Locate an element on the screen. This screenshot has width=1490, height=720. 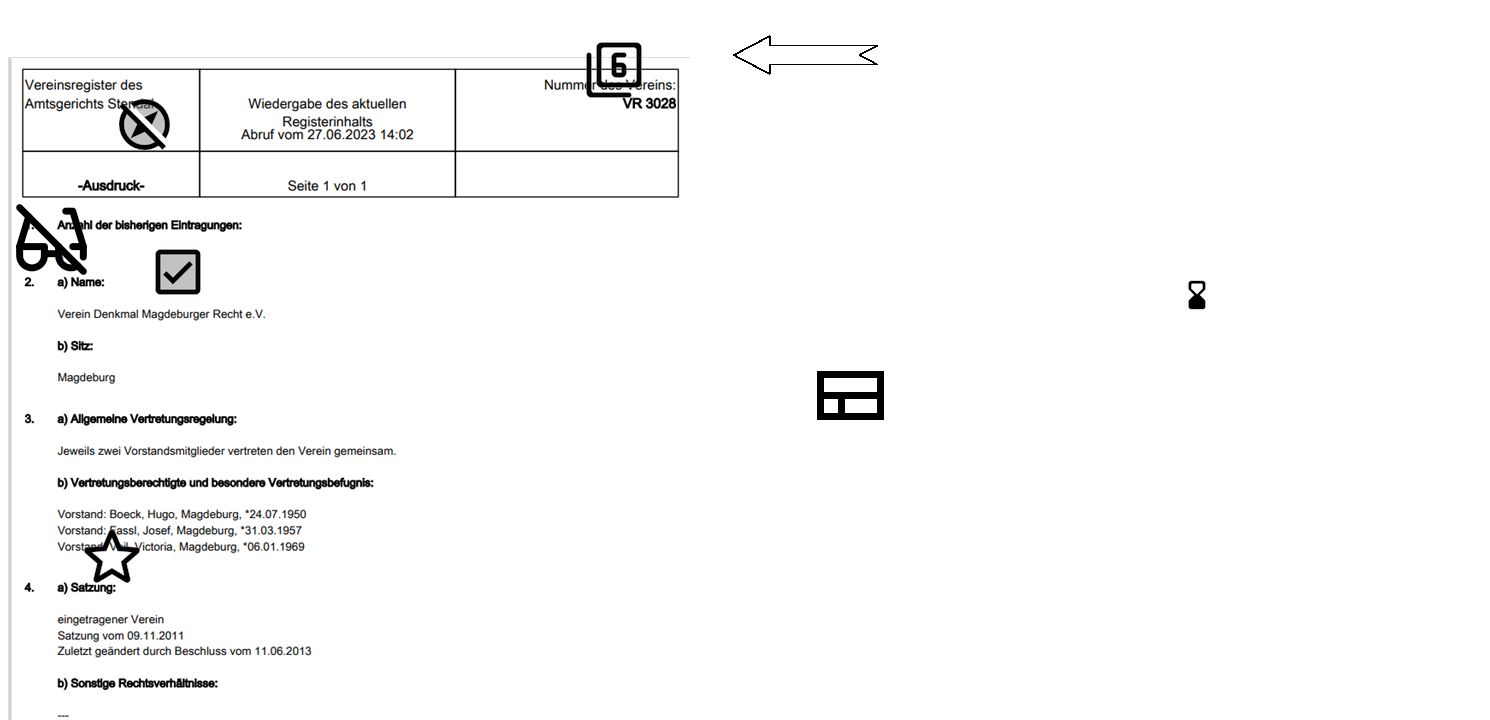
indicates 6 items selected or filtered is located at coordinates (614, 70).